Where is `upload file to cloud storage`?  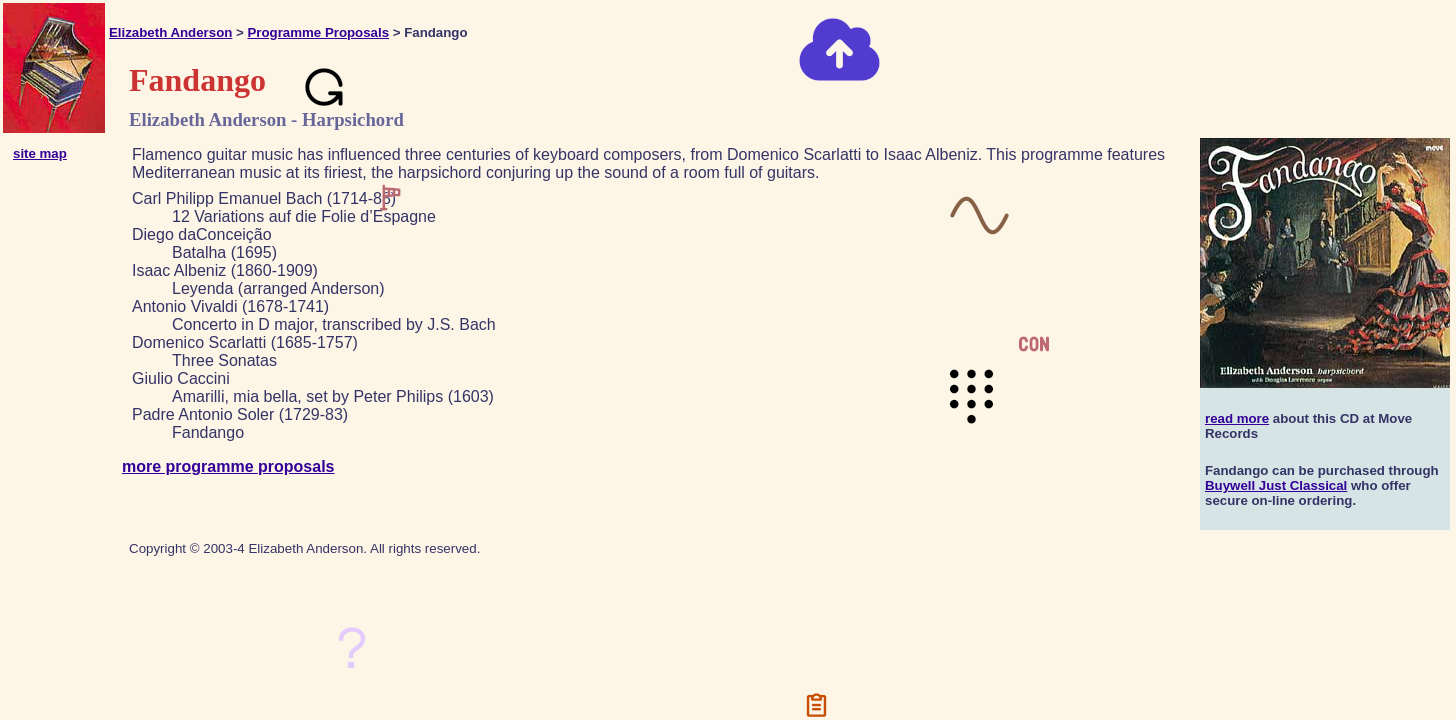
upload file to cloud storage is located at coordinates (839, 49).